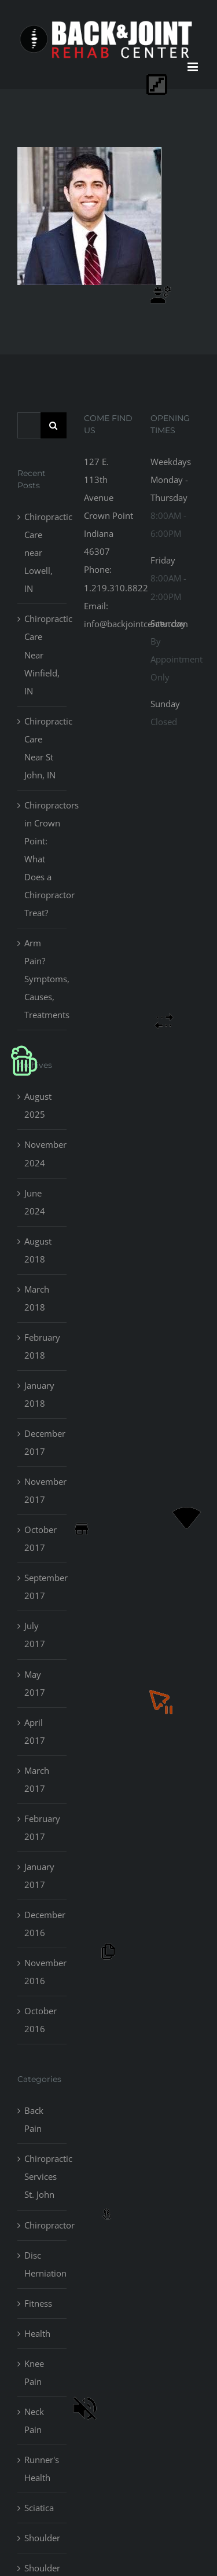  What do you see at coordinates (160, 1701) in the screenshot?
I see `pause cursor tracking or pointer activity` at bounding box center [160, 1701].